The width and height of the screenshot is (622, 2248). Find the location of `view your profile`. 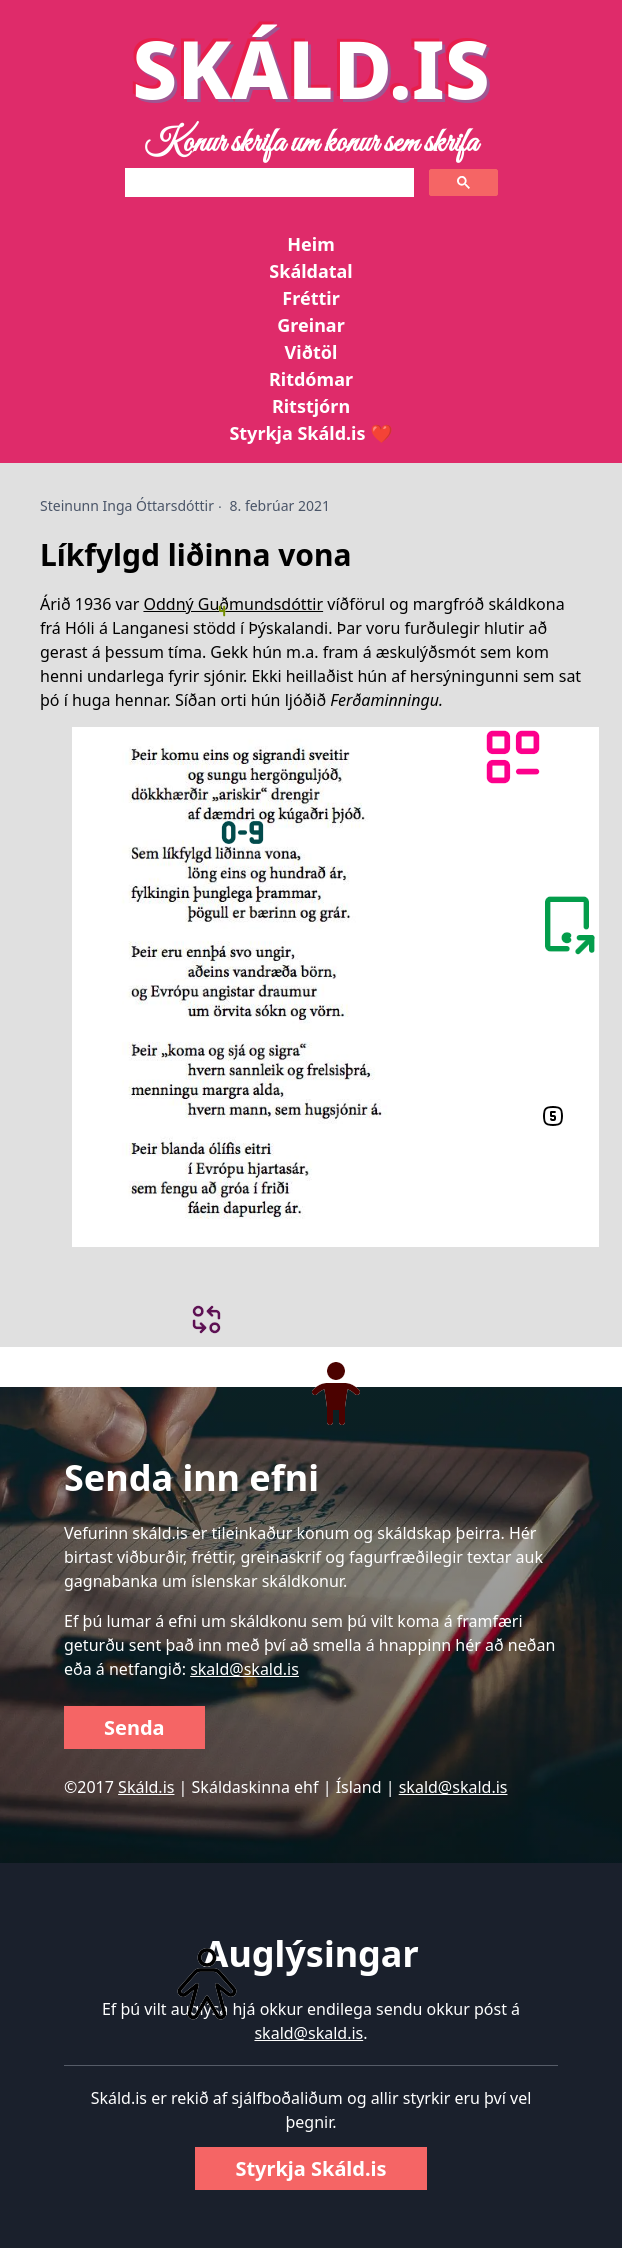

view your profile is located at coordinates (207, 1985).